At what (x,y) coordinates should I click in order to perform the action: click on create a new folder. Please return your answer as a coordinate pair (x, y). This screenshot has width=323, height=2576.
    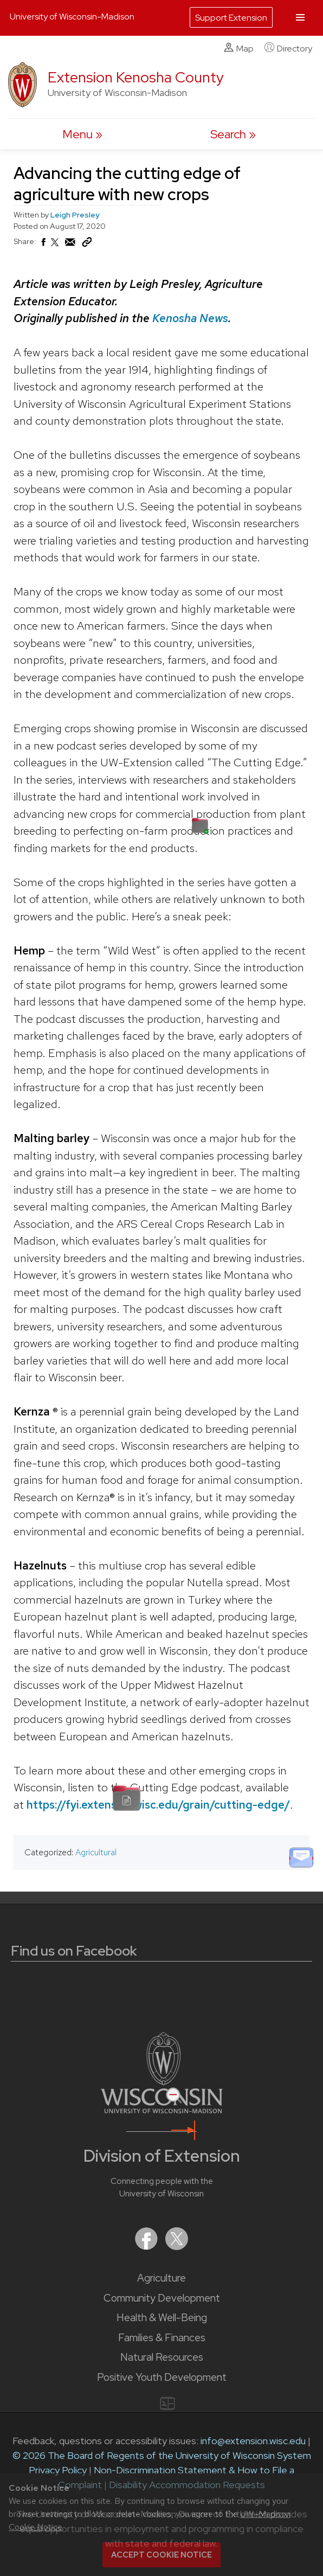
    Looking at the image, I should click on (200, 825).